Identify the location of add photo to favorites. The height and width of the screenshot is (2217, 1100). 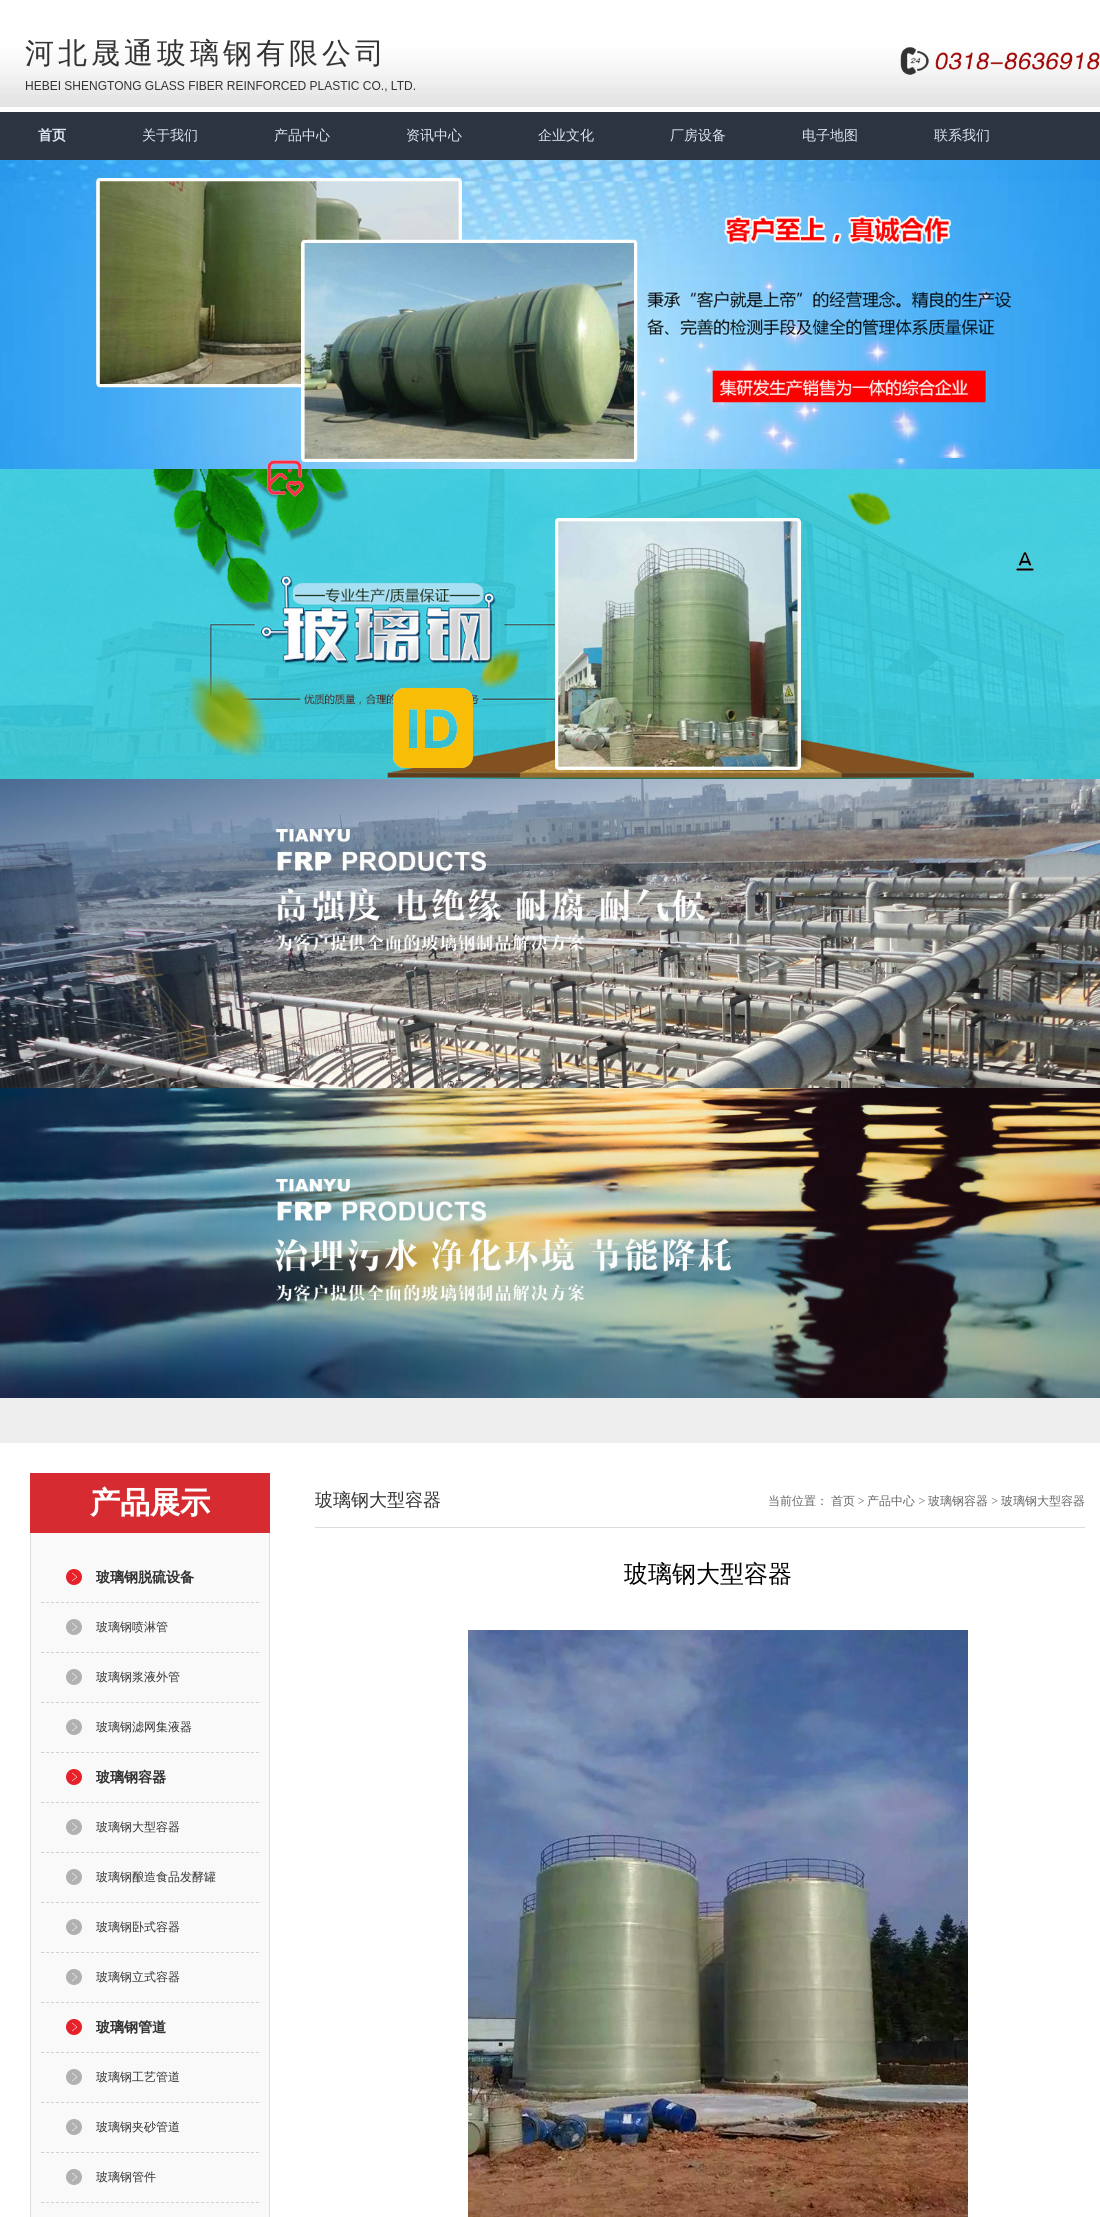
(284, 477).